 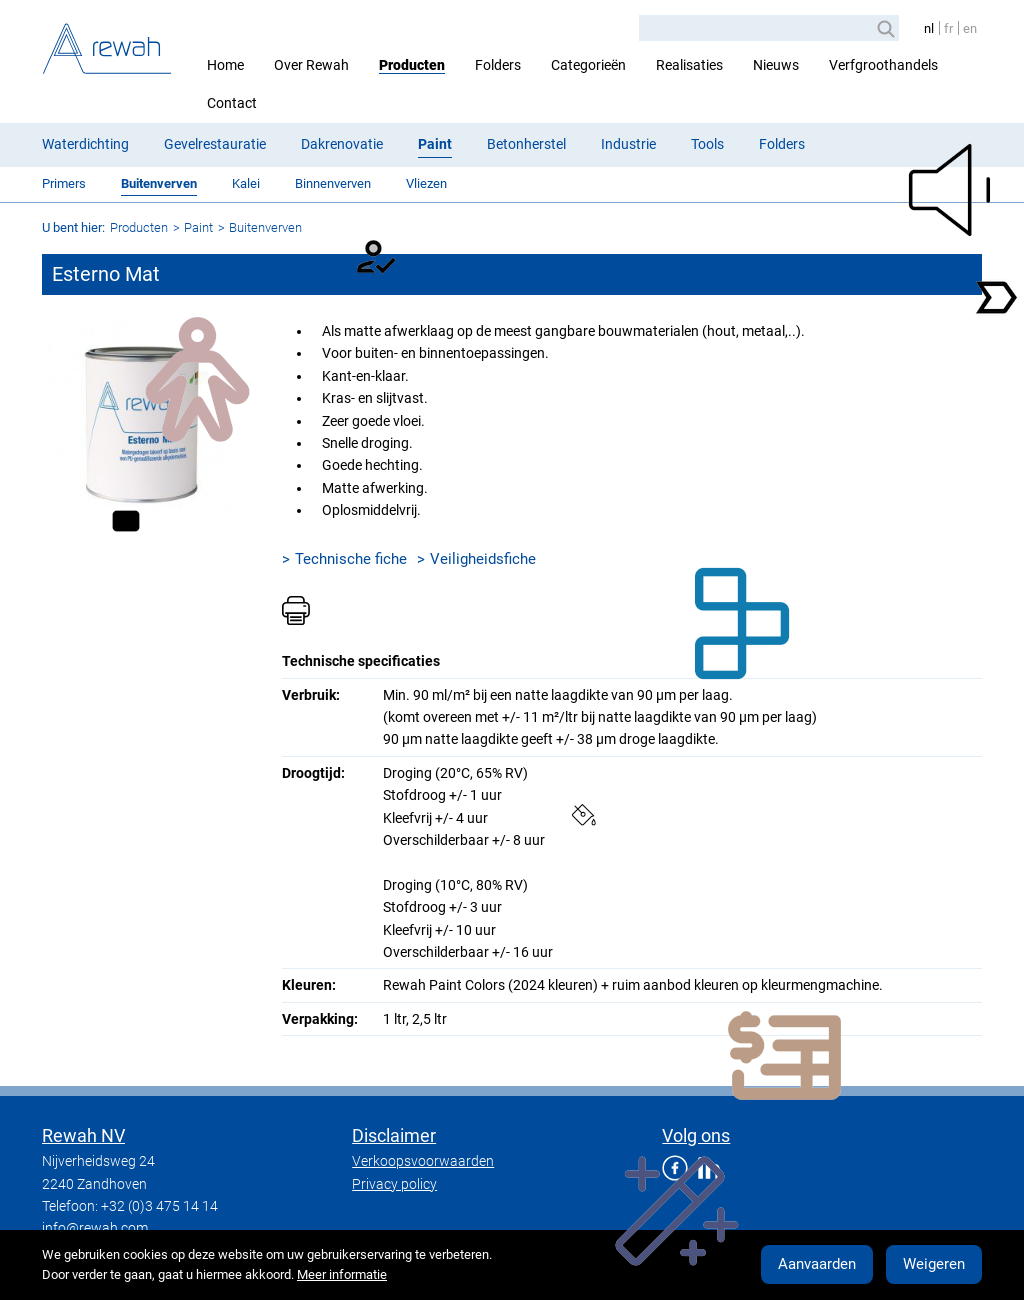 I want to click on user registration completed successfully, so click(x=375, y=256).